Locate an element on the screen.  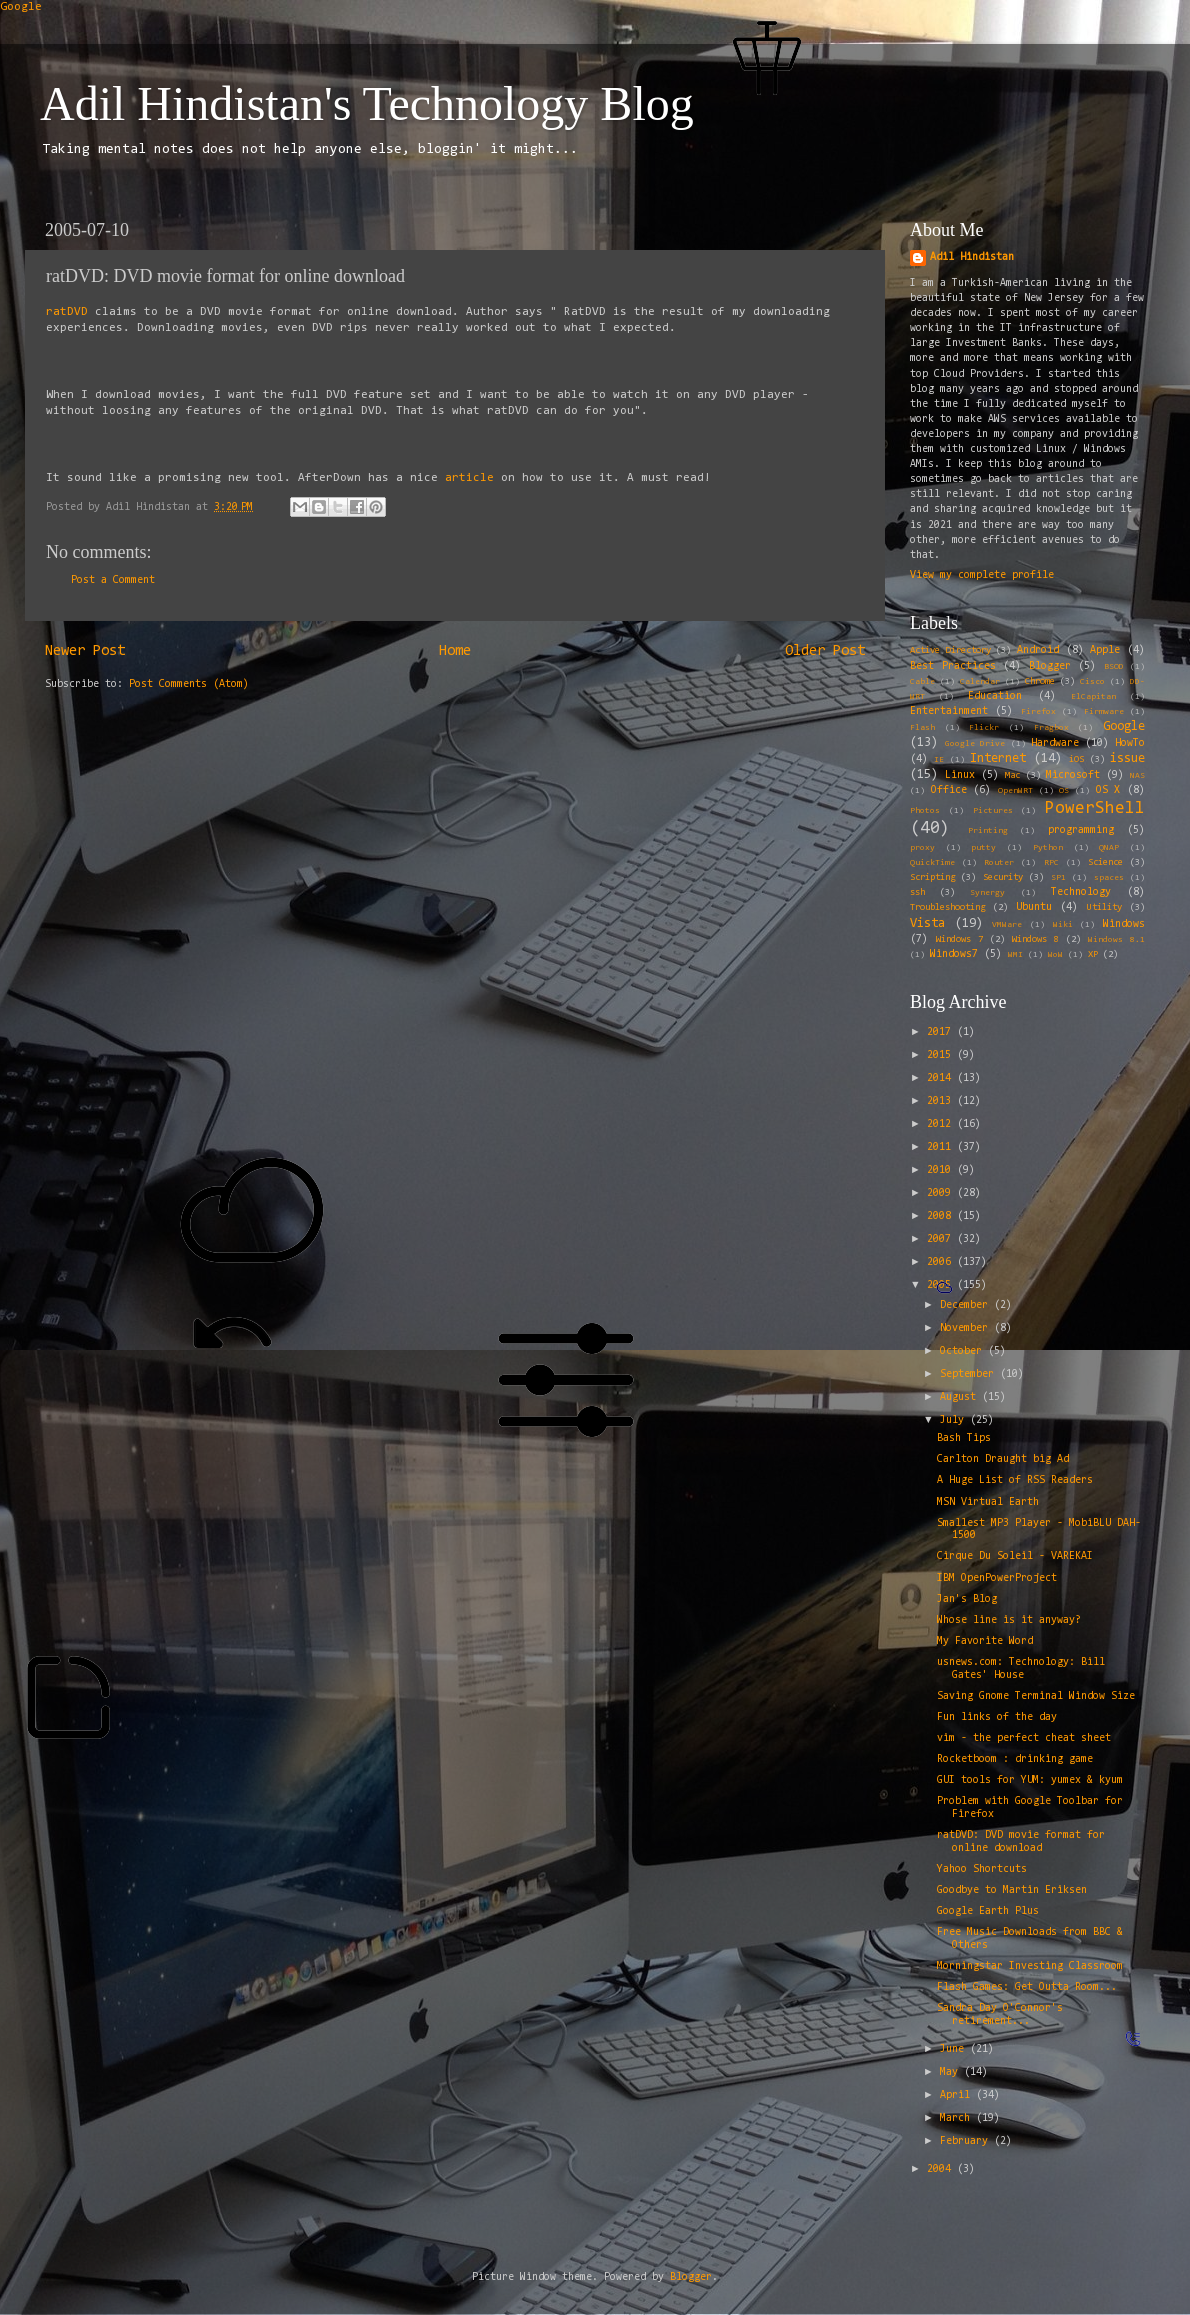
view contact list is located at coordinates (1133, 2038).